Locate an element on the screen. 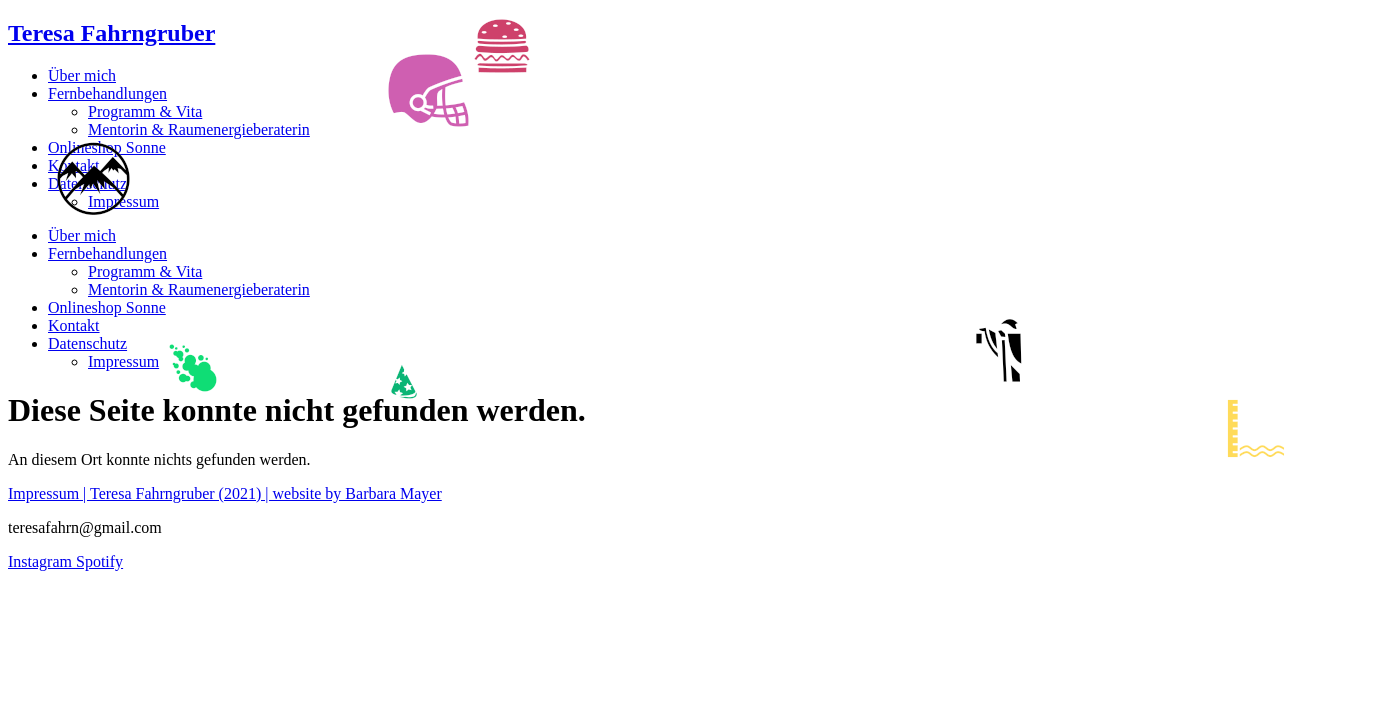 The height and width of the screenshot is (720, 1397). indicates low tide conditions is located at coordinates (1254, 428).